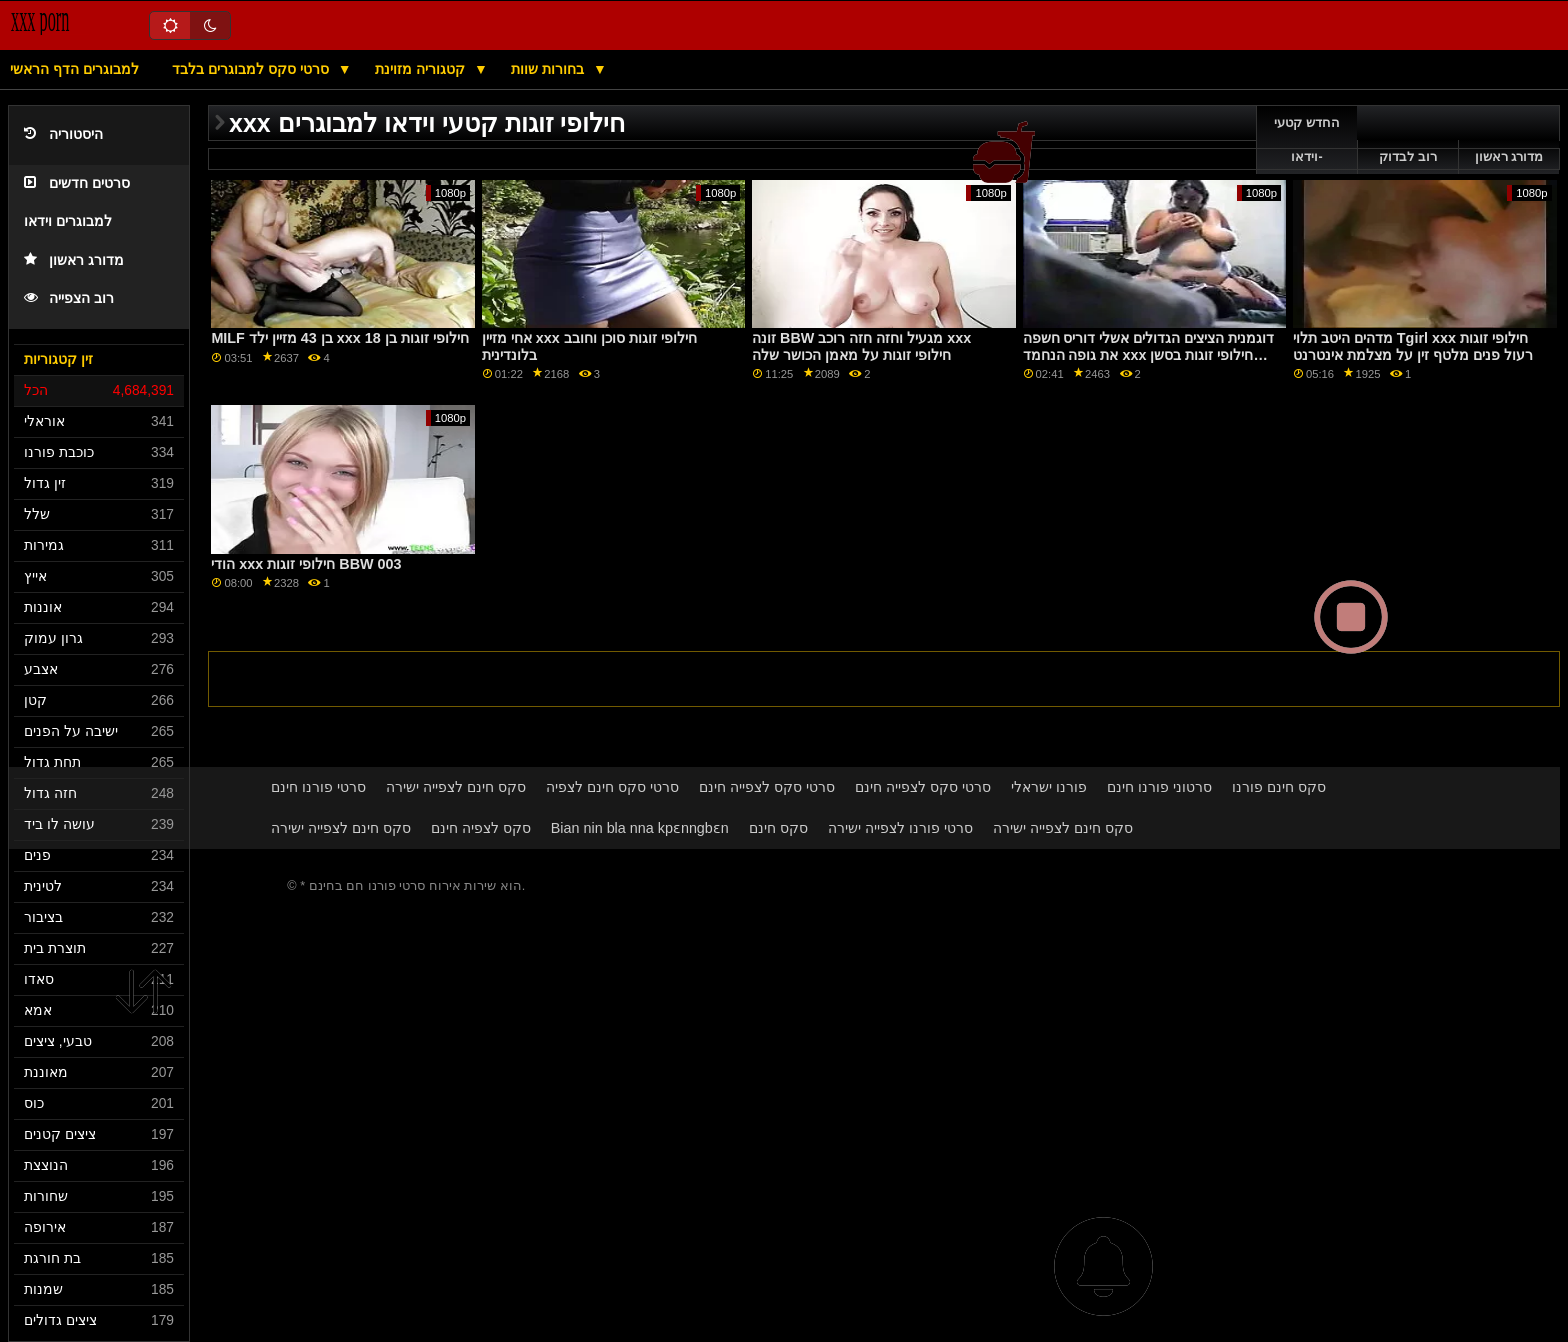  I want to click on swap or reorder items vertically, so click(143, 991).